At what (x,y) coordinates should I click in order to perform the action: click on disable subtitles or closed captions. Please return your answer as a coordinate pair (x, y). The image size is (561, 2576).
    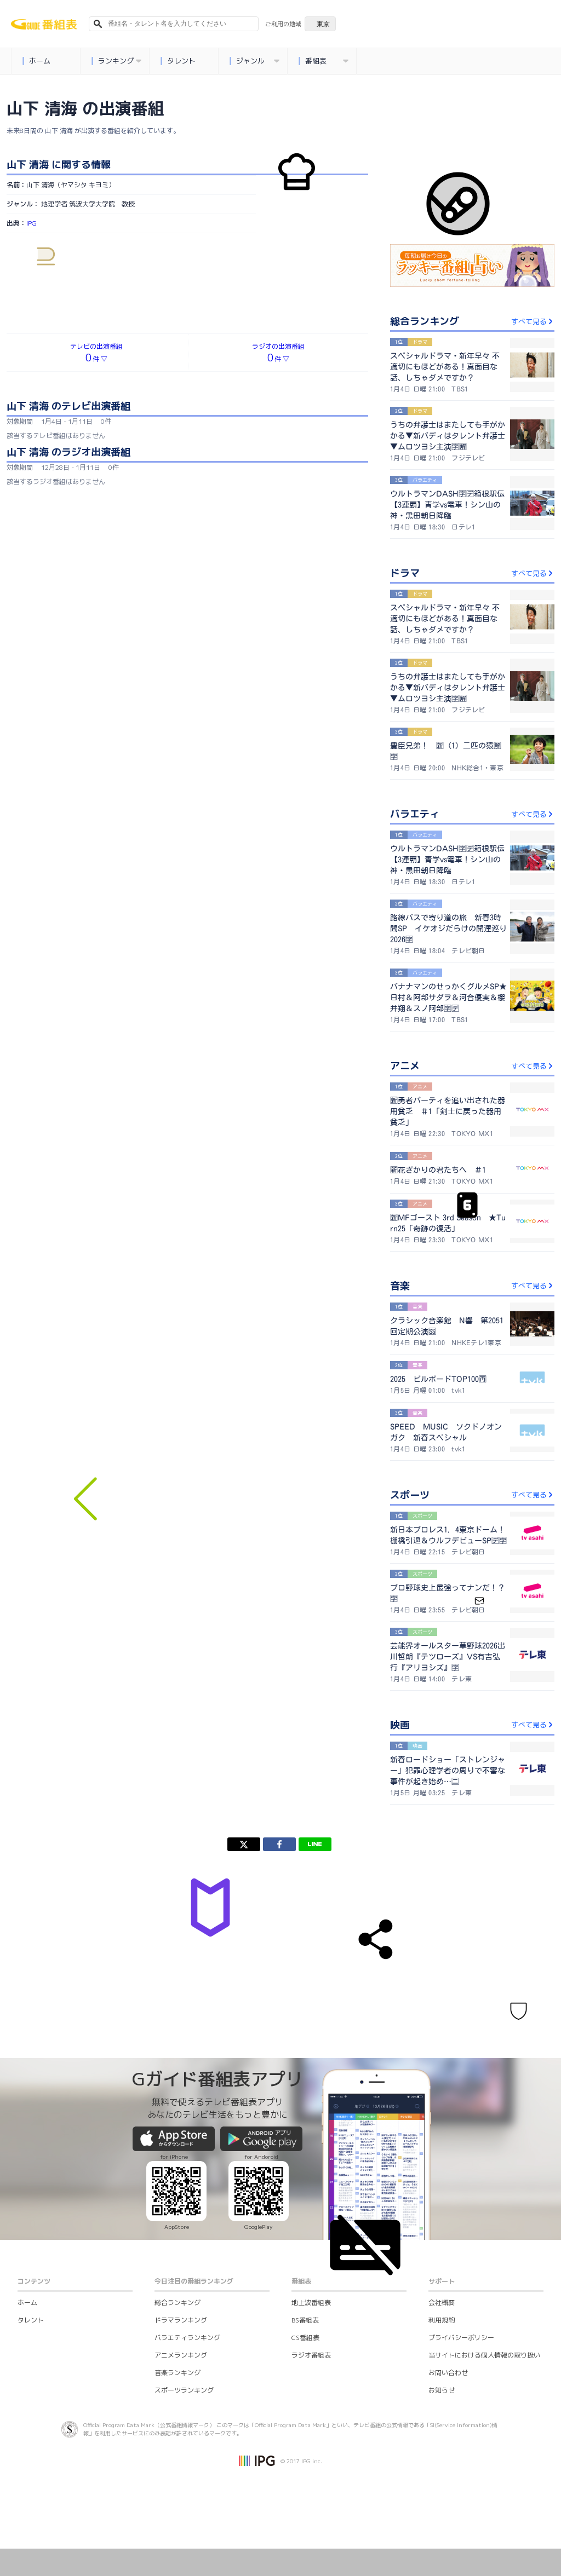
    Looking at the image, I should click on (365, 2245).